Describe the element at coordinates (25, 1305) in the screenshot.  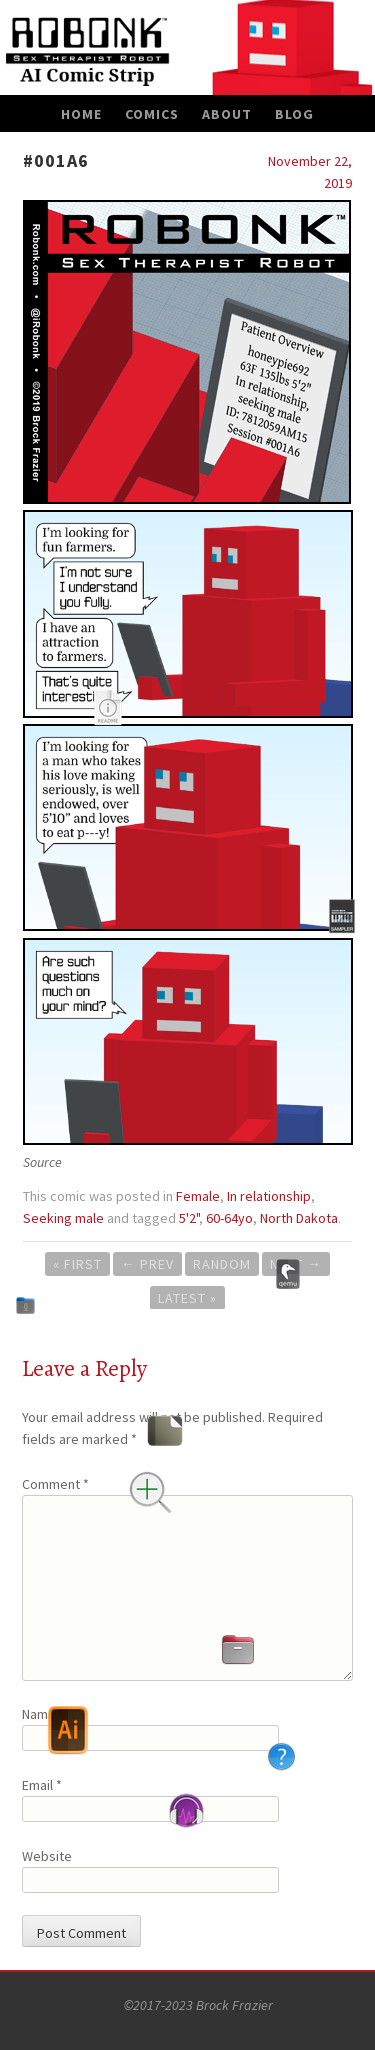
I see `open your downloads folder` at that location.